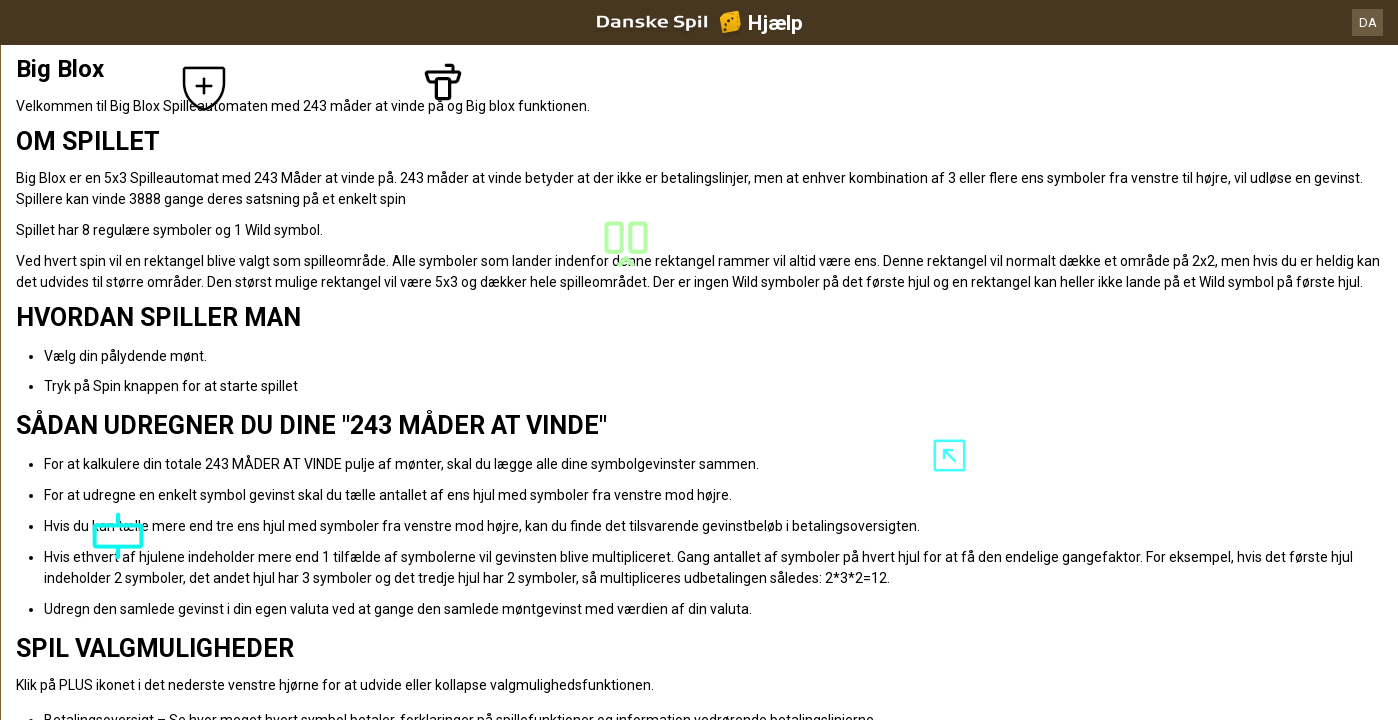  What do you see at coordinates (626, 243) in the screenshot?
I see `align items to bottom edge` at bounding box center [626, 243].